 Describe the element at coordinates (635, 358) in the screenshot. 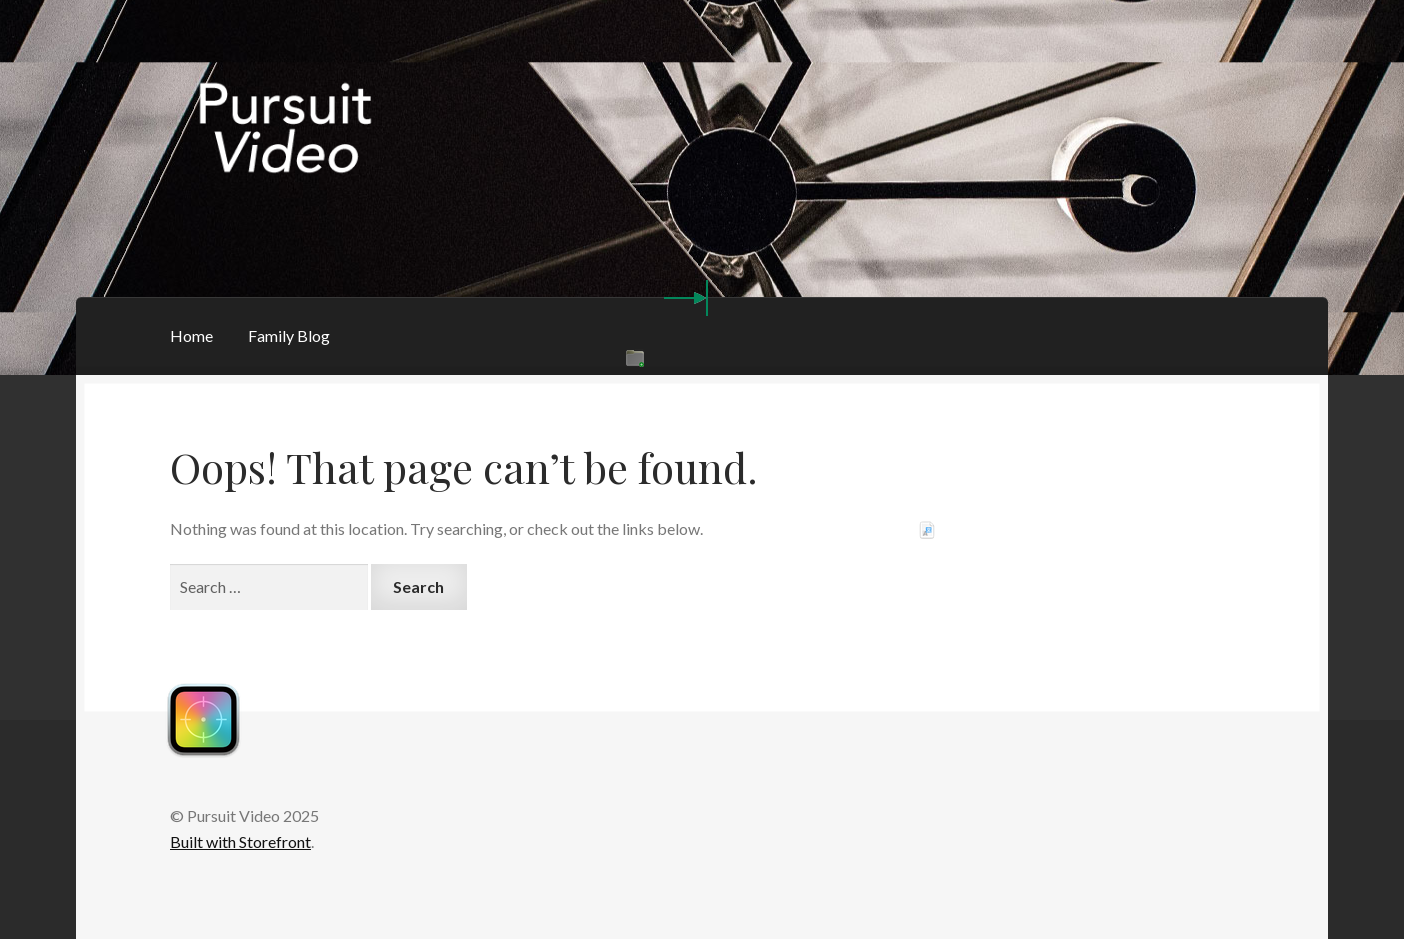

I see `create a new folder` at that location.